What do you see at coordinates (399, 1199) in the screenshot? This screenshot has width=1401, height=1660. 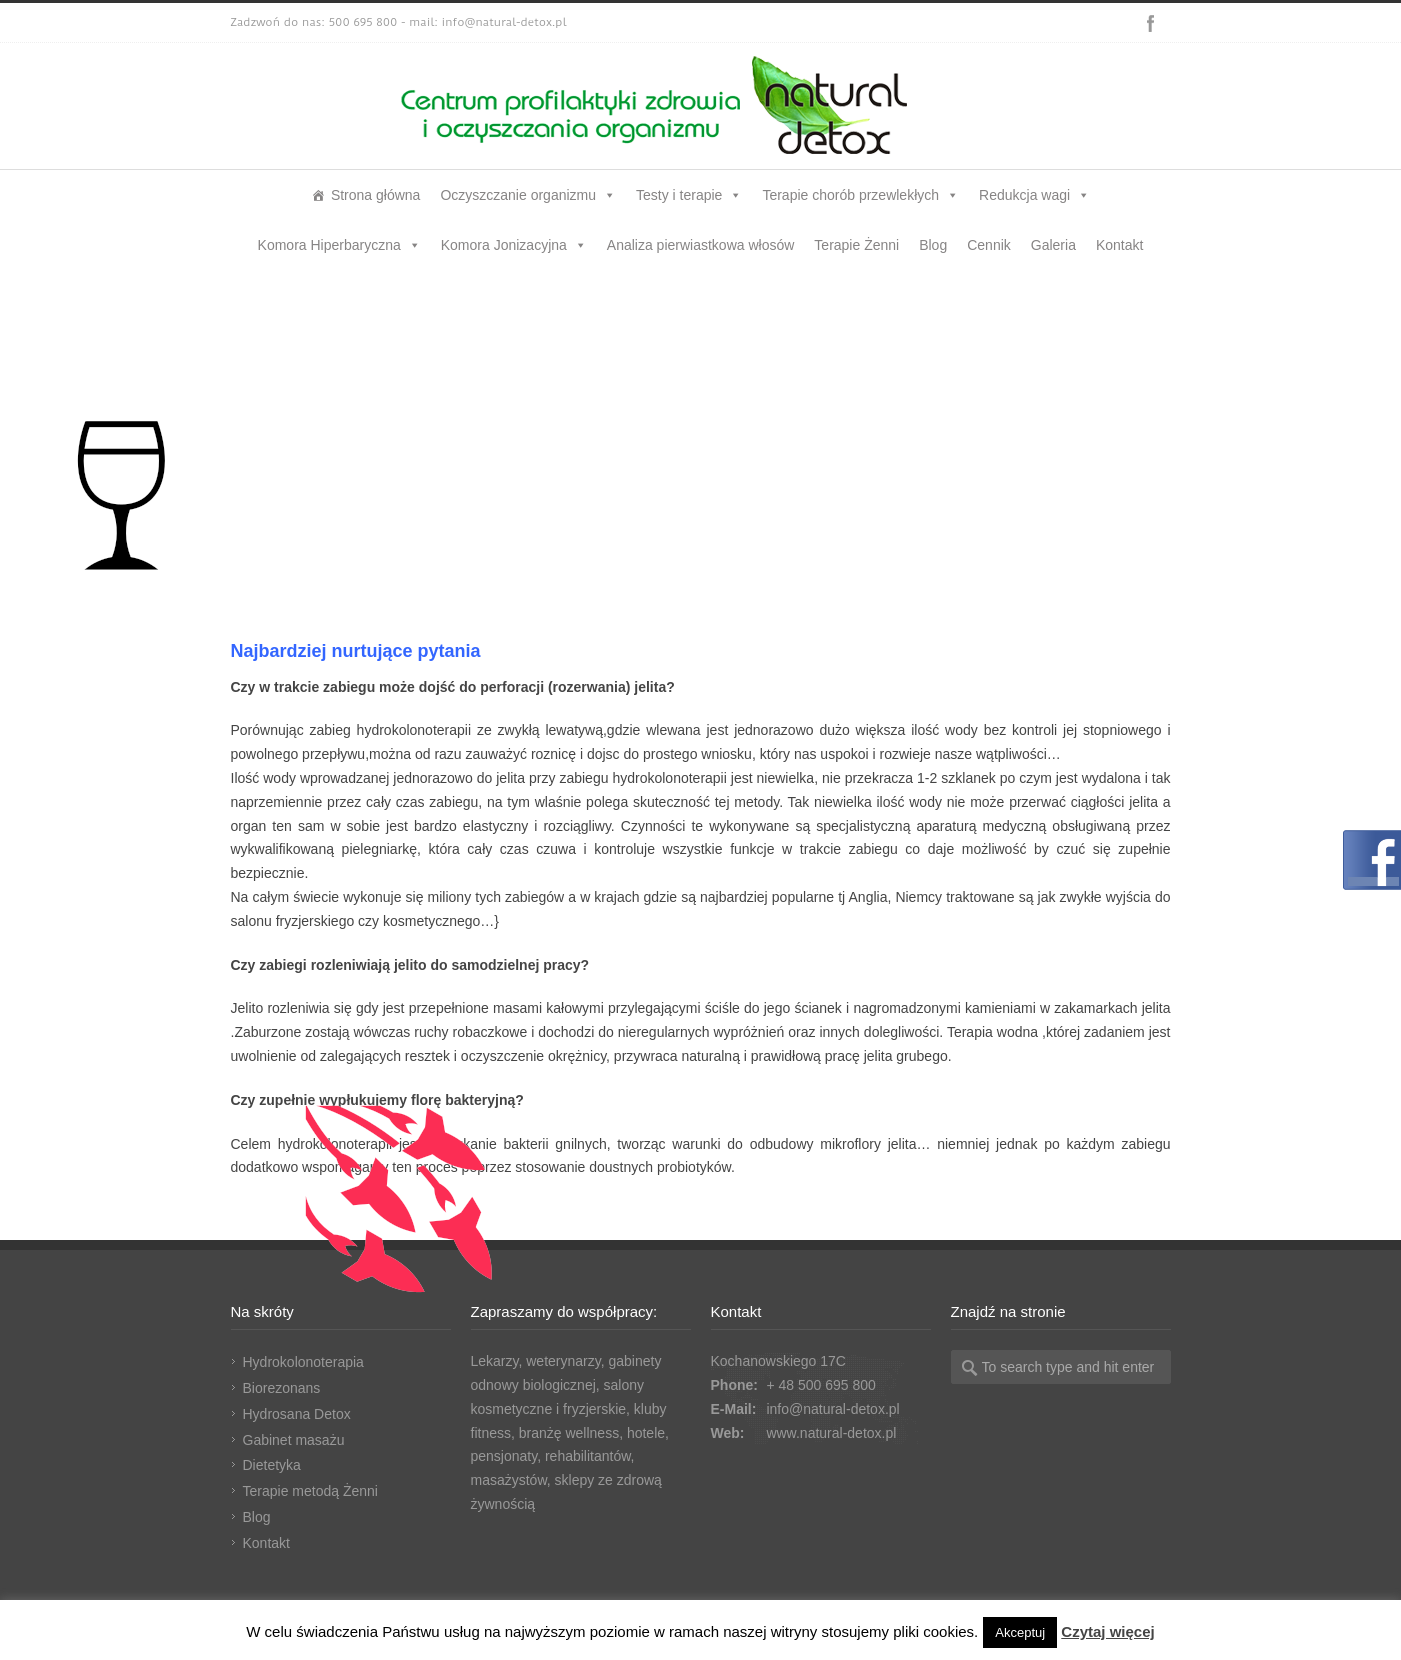 I see `launch multiple projectile attack` at bounding box center [399, 1199].